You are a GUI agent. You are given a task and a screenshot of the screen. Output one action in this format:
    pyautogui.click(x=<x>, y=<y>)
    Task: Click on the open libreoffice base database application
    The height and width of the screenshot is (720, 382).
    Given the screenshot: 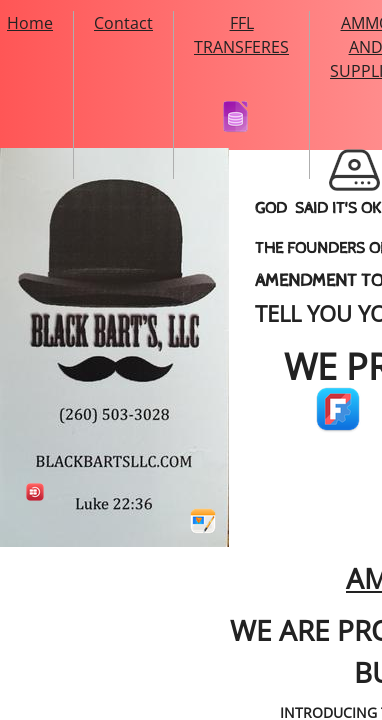 What is the action you would take?
    pyautogui.click(x=235, y=116)
    